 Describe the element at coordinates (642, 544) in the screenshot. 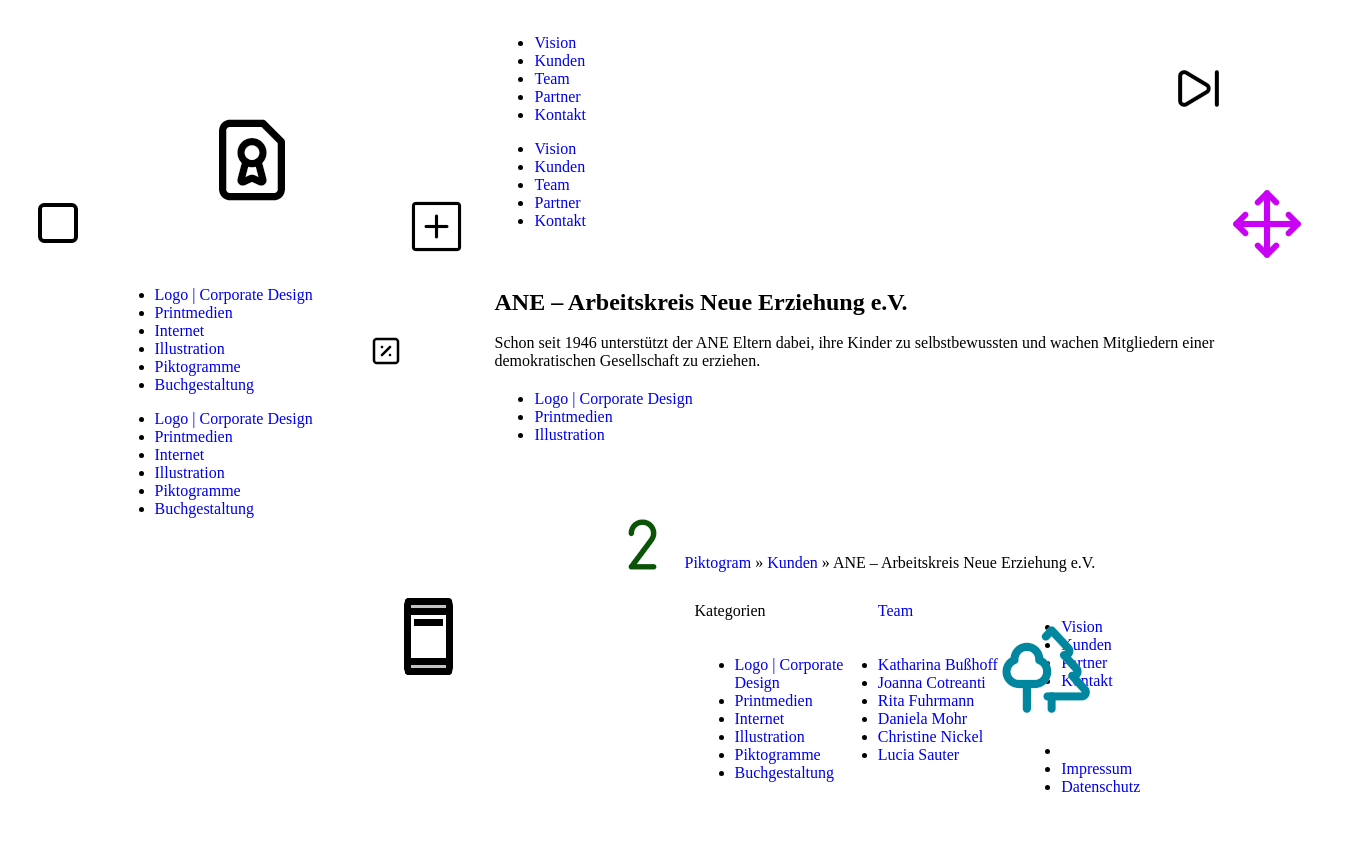

I see `indicates step 2 in a multi-step process` at that location.